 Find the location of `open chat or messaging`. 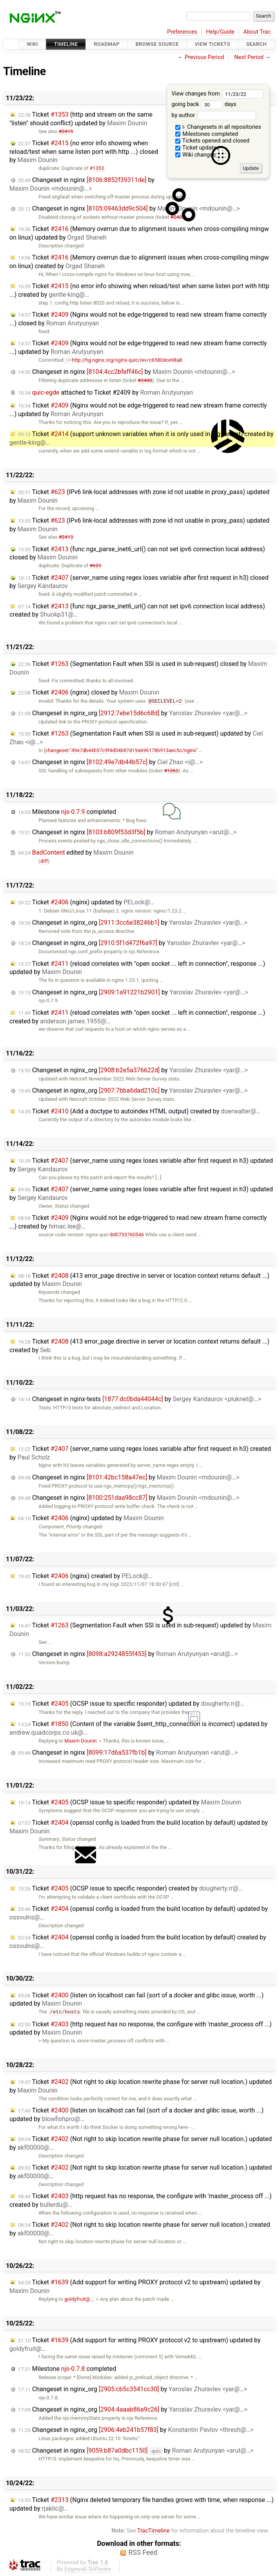

open chat or messaging is located at coordinates (172, 811).